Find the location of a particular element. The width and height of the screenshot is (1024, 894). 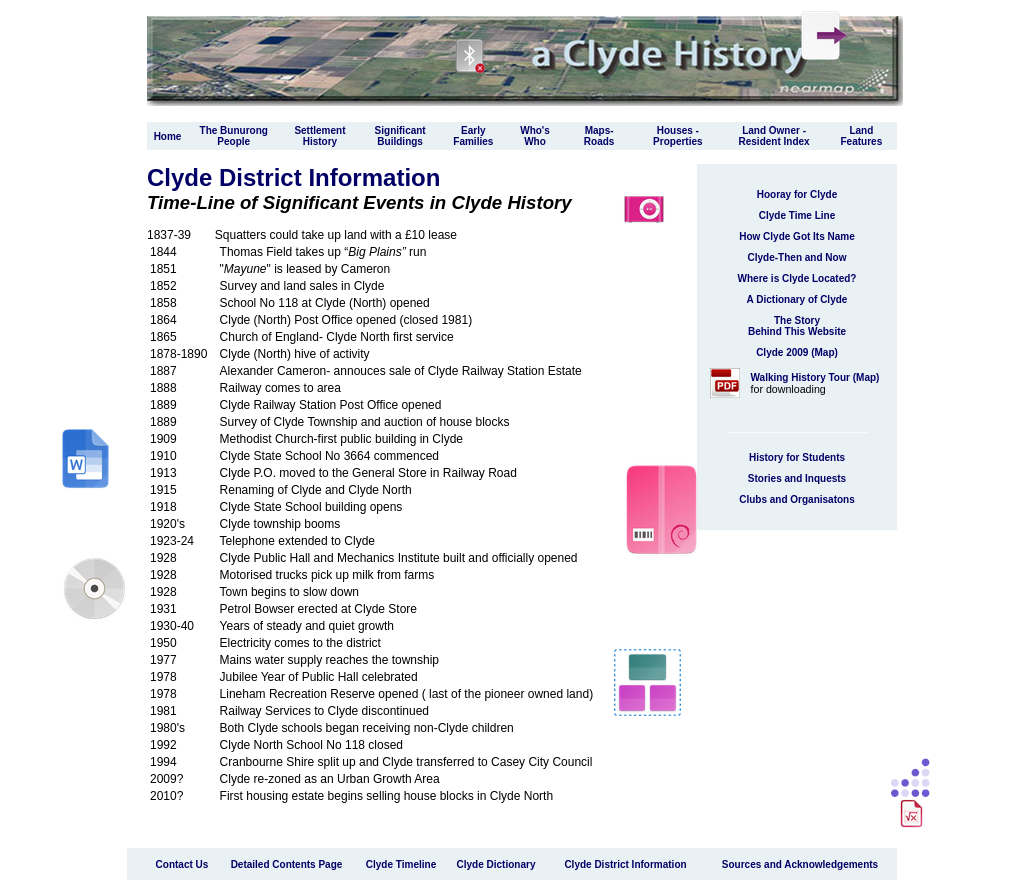

a debian software package file ready for installation is located at coordinates (661, 509).